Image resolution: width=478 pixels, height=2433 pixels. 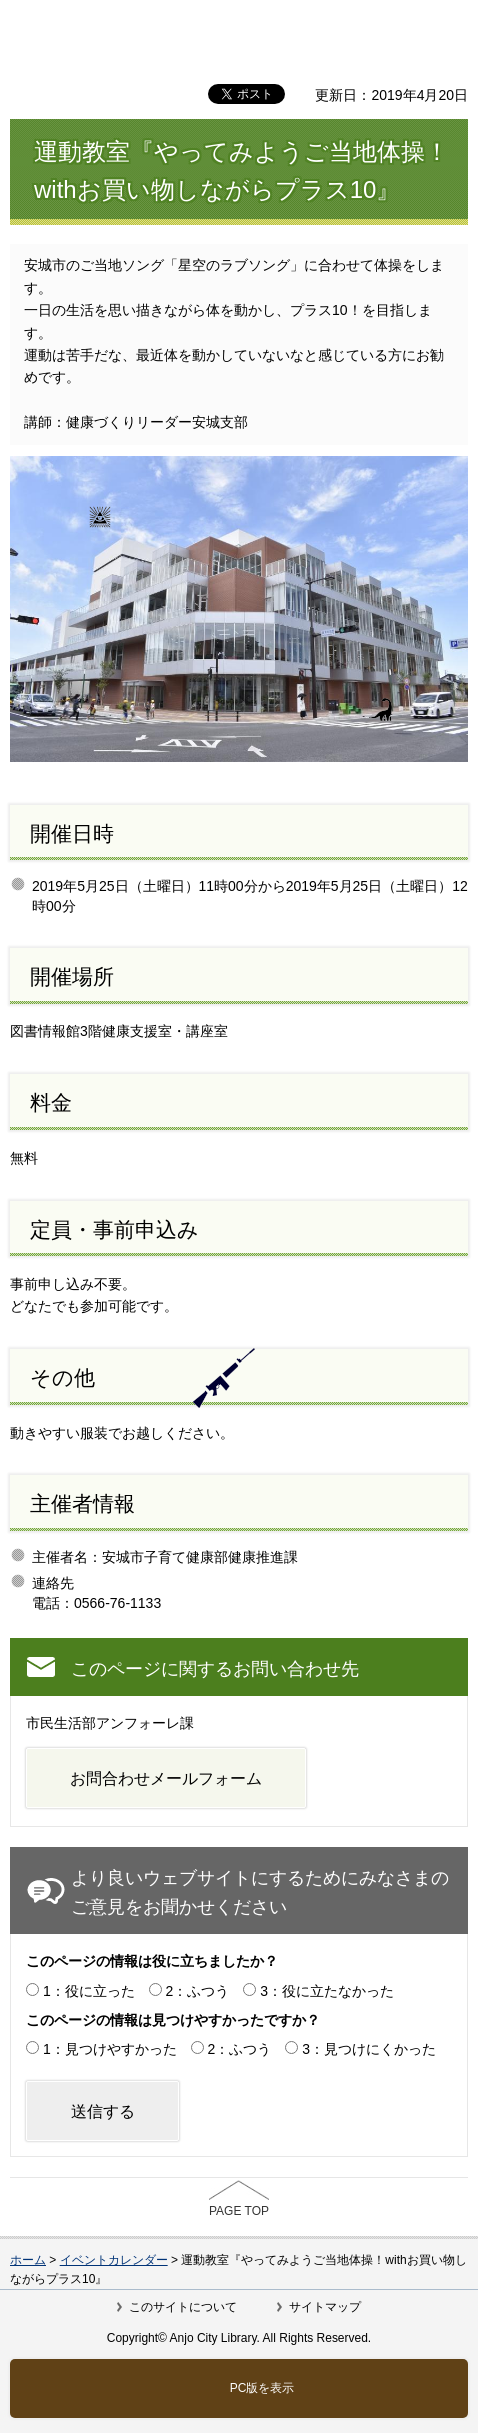 What do you see at coordinates (224, 1378) in the screenshot?
I see `select the FN FAL rifle weapon` at bounding box center [224, 1378].